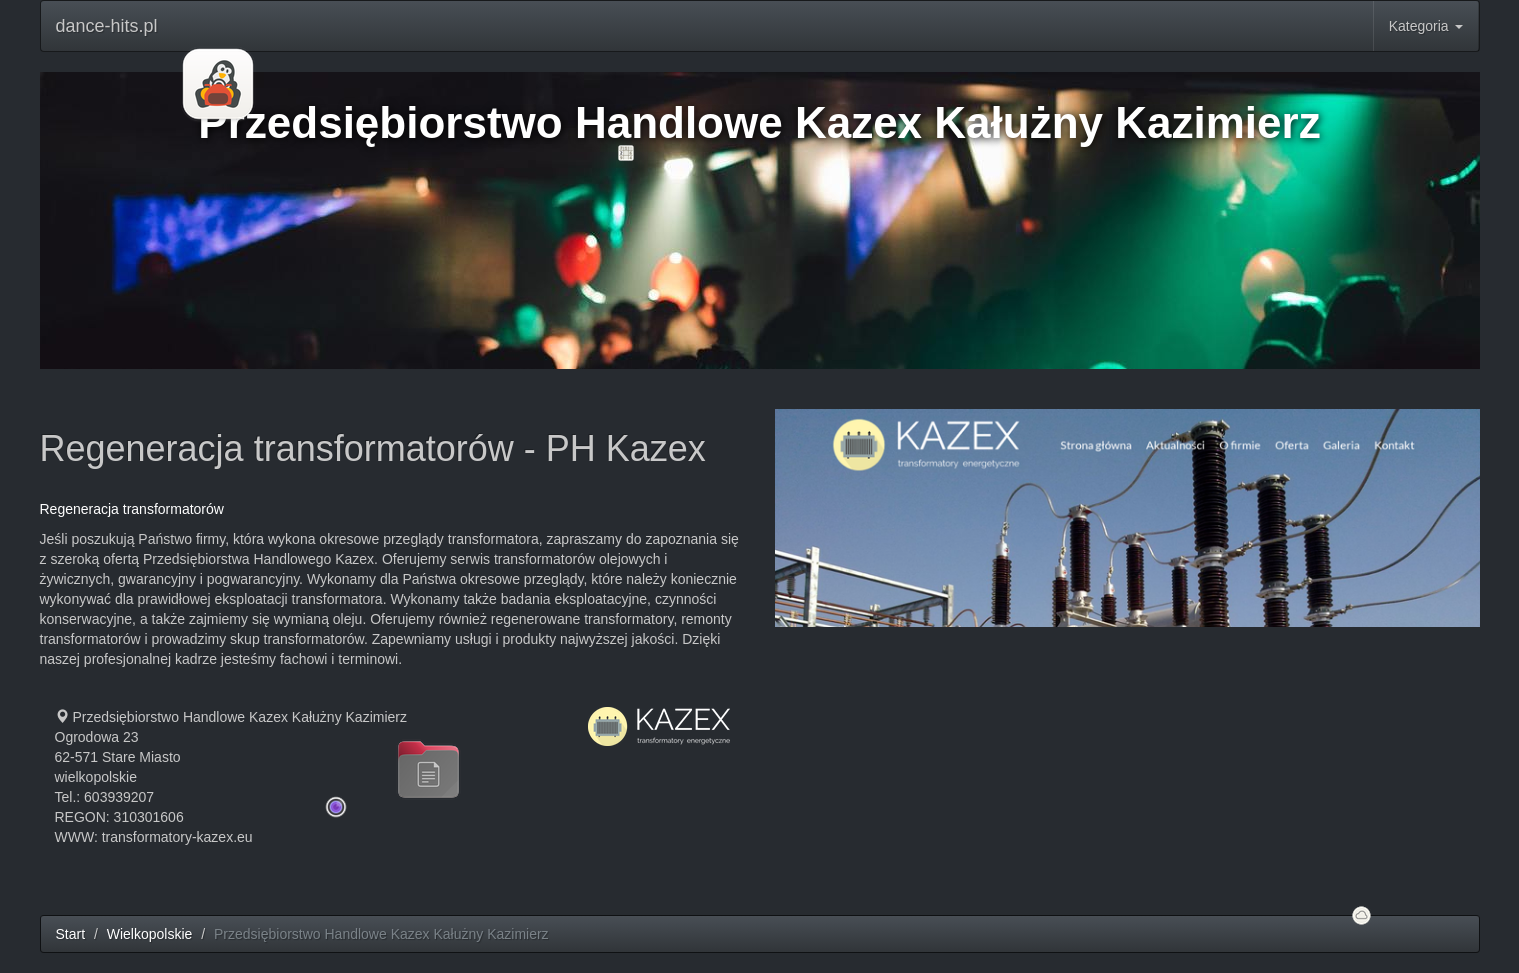 Image resolution: width=1519 pixels, height=973 pixels. What do you see at coordinates (1361, 915) in the screenshot?
I see `indicates file is synced with Dropbox cloud storage` at bounding box center [1361, 915].